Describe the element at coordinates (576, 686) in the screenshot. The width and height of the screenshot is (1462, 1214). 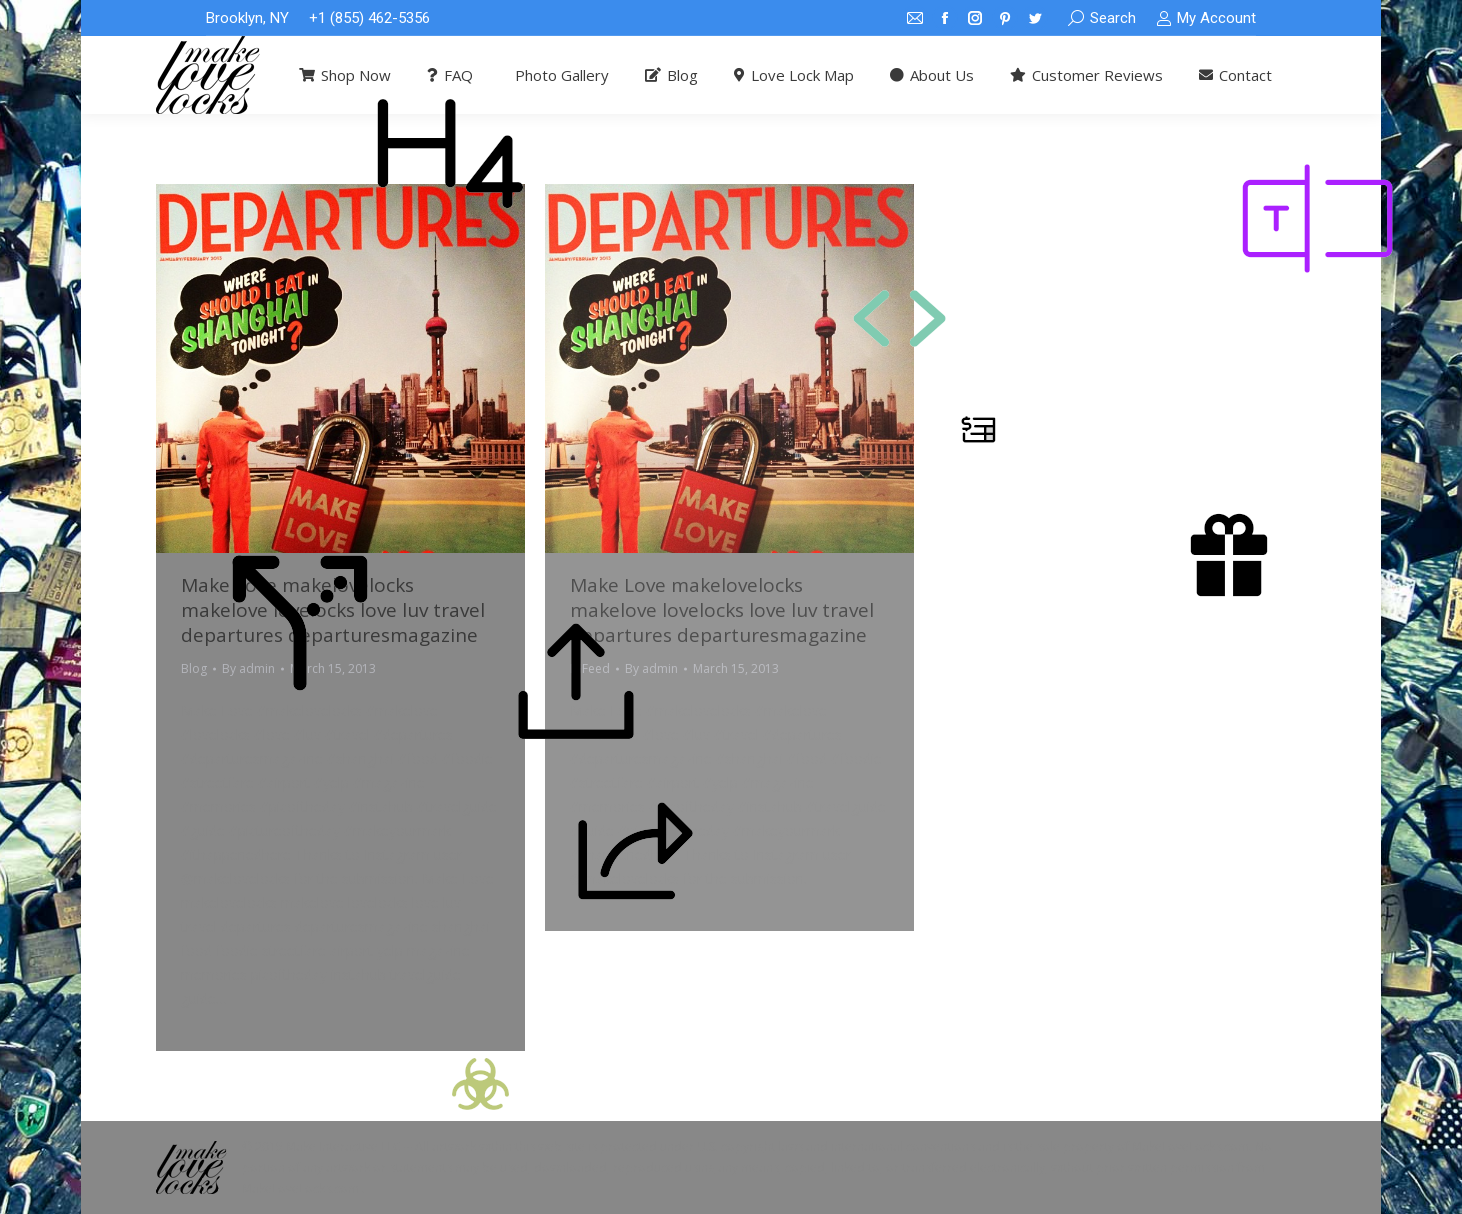
I see `upload a file or document` at that location.